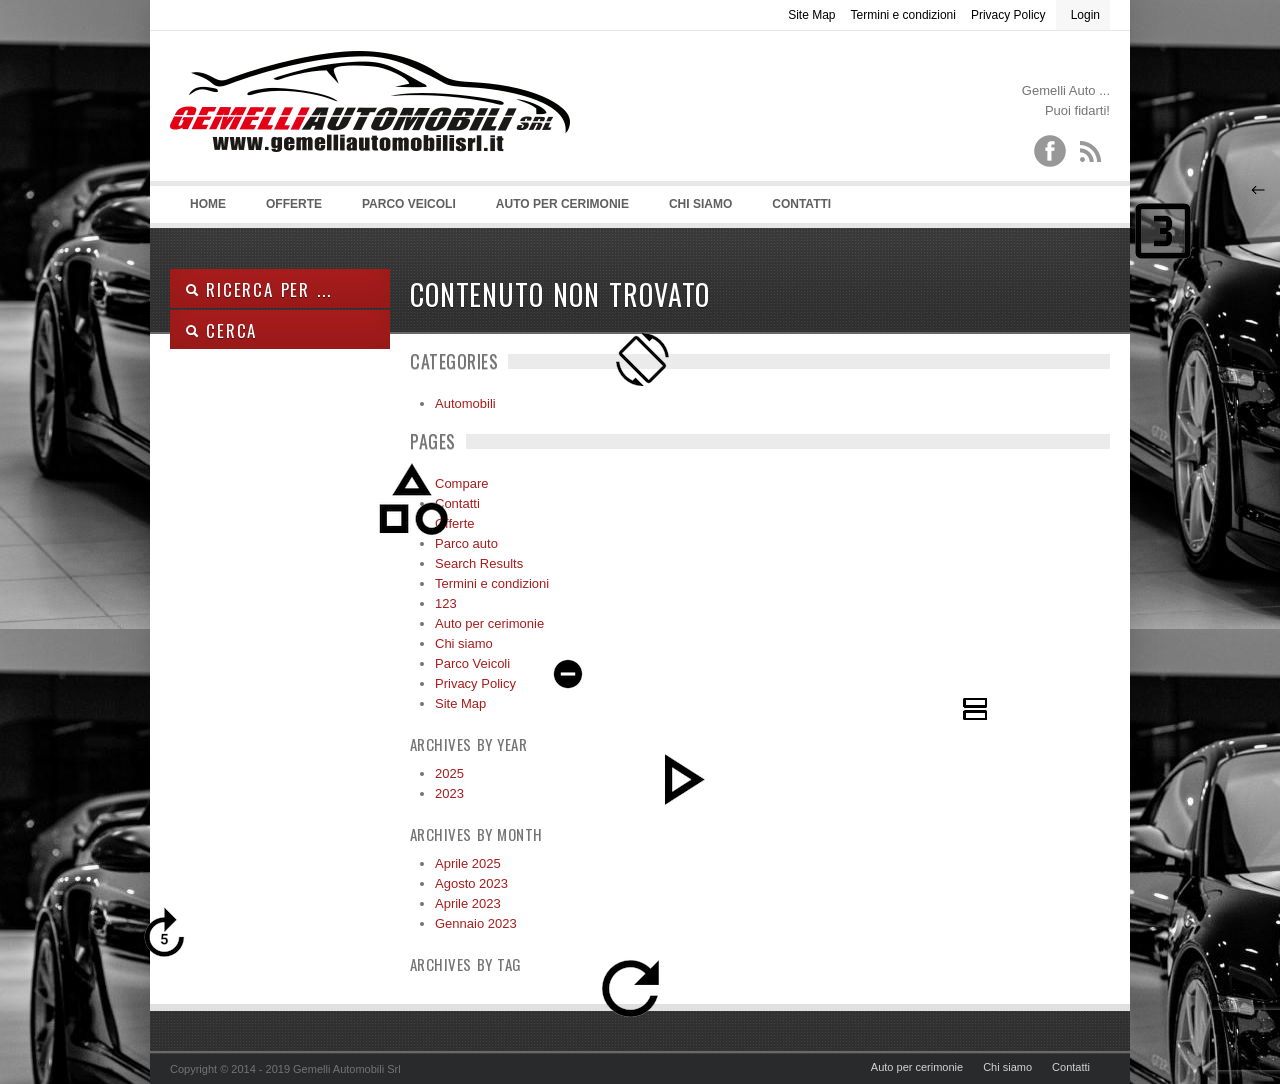  What do you see at coordinates (568, 674) in the screenshot?
I see `remove an item from a list` at bounding box center [568, 674].